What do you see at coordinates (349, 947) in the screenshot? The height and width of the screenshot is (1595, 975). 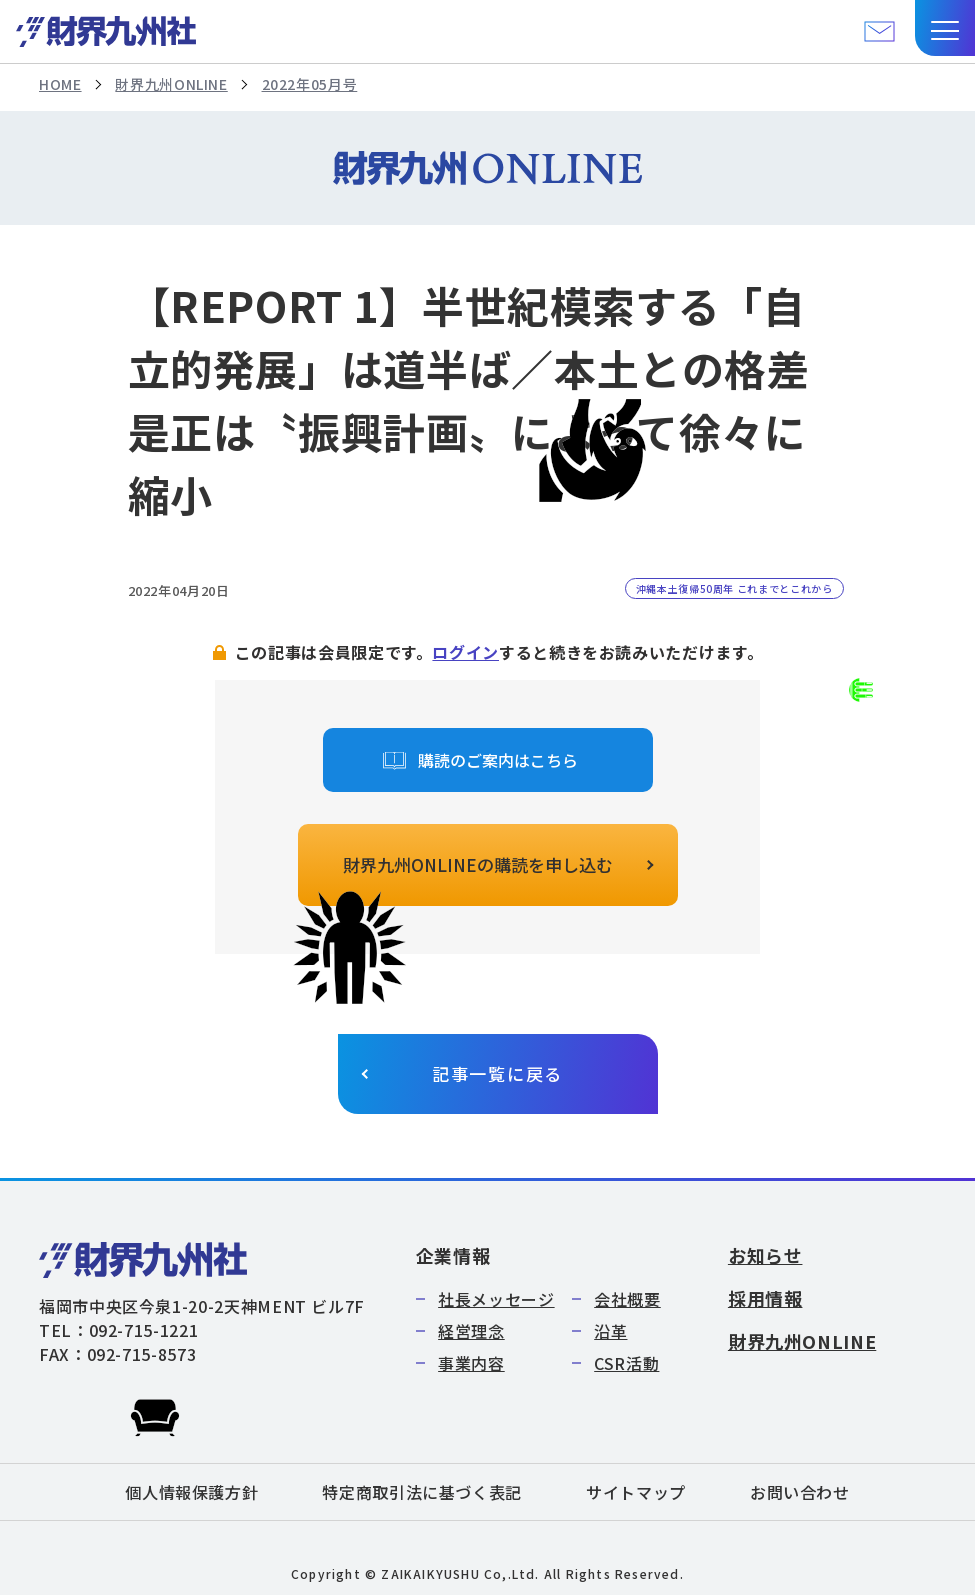 I see `activate frost aura ability` at bounding box center [349, 947].